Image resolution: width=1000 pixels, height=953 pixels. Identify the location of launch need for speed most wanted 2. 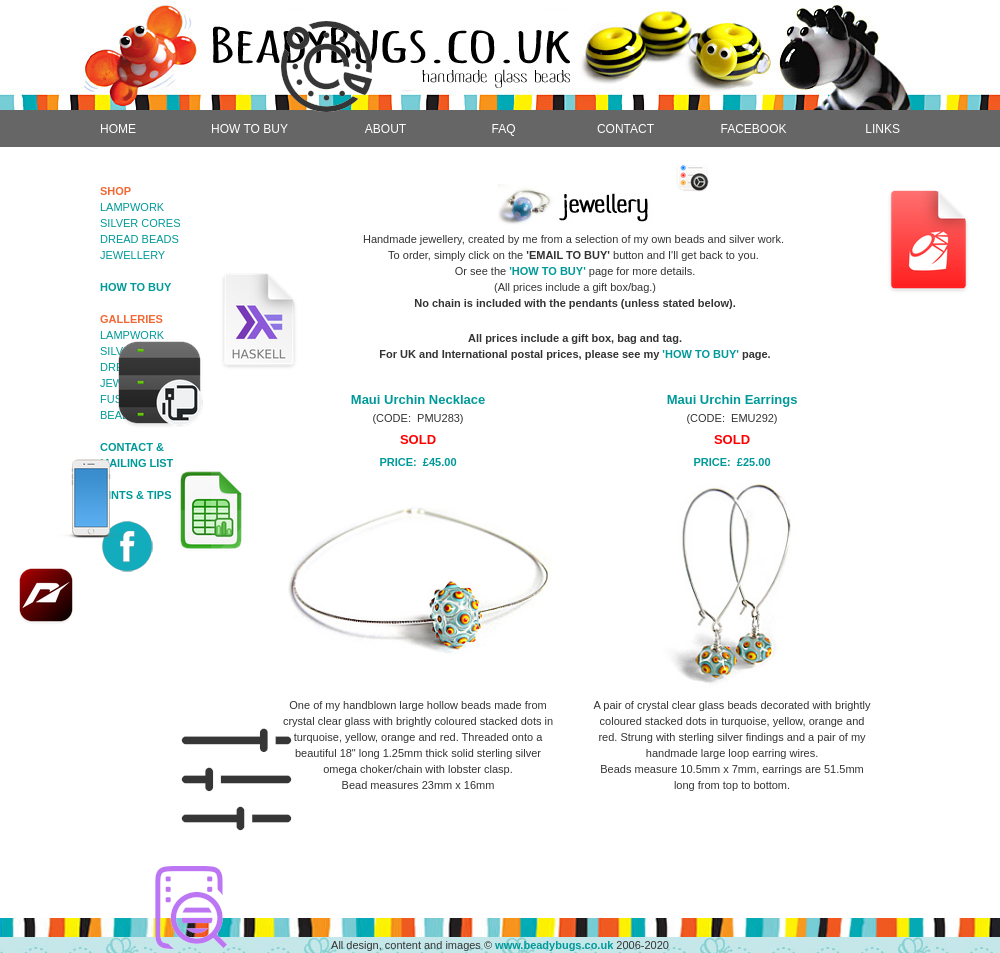
(46, 595).